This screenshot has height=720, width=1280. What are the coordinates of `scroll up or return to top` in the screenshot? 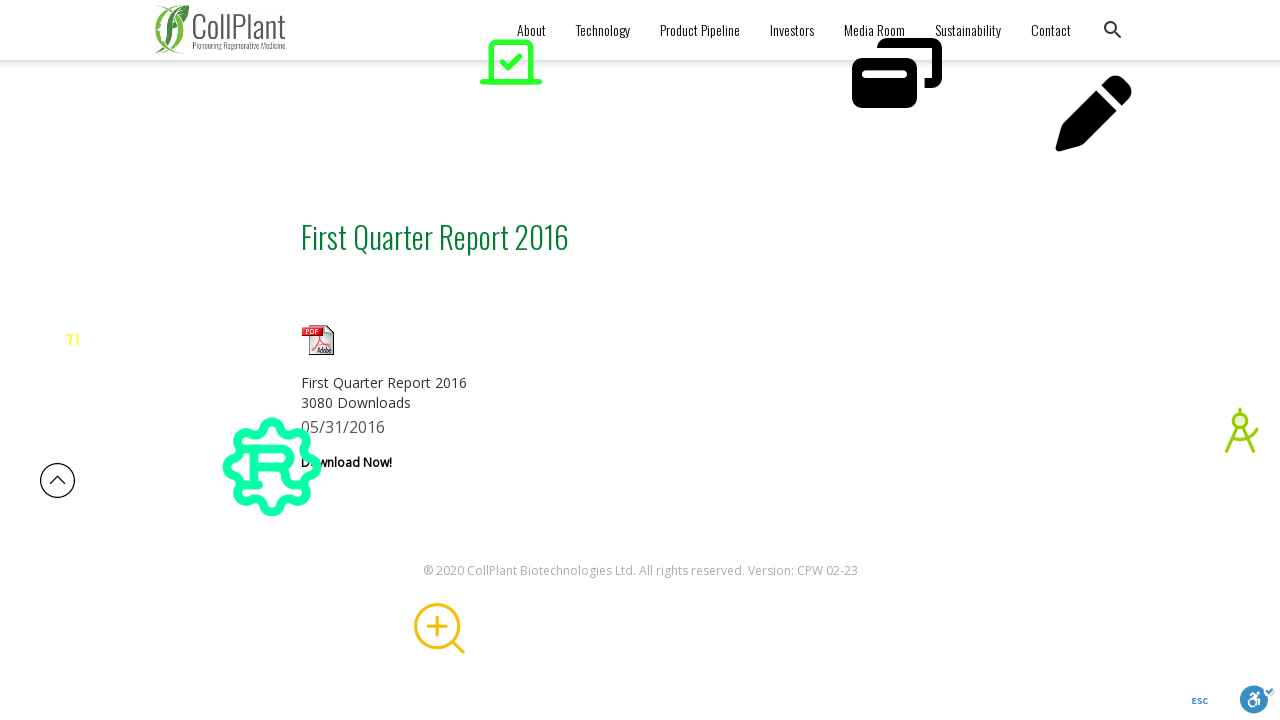 It's located at (57, 480).